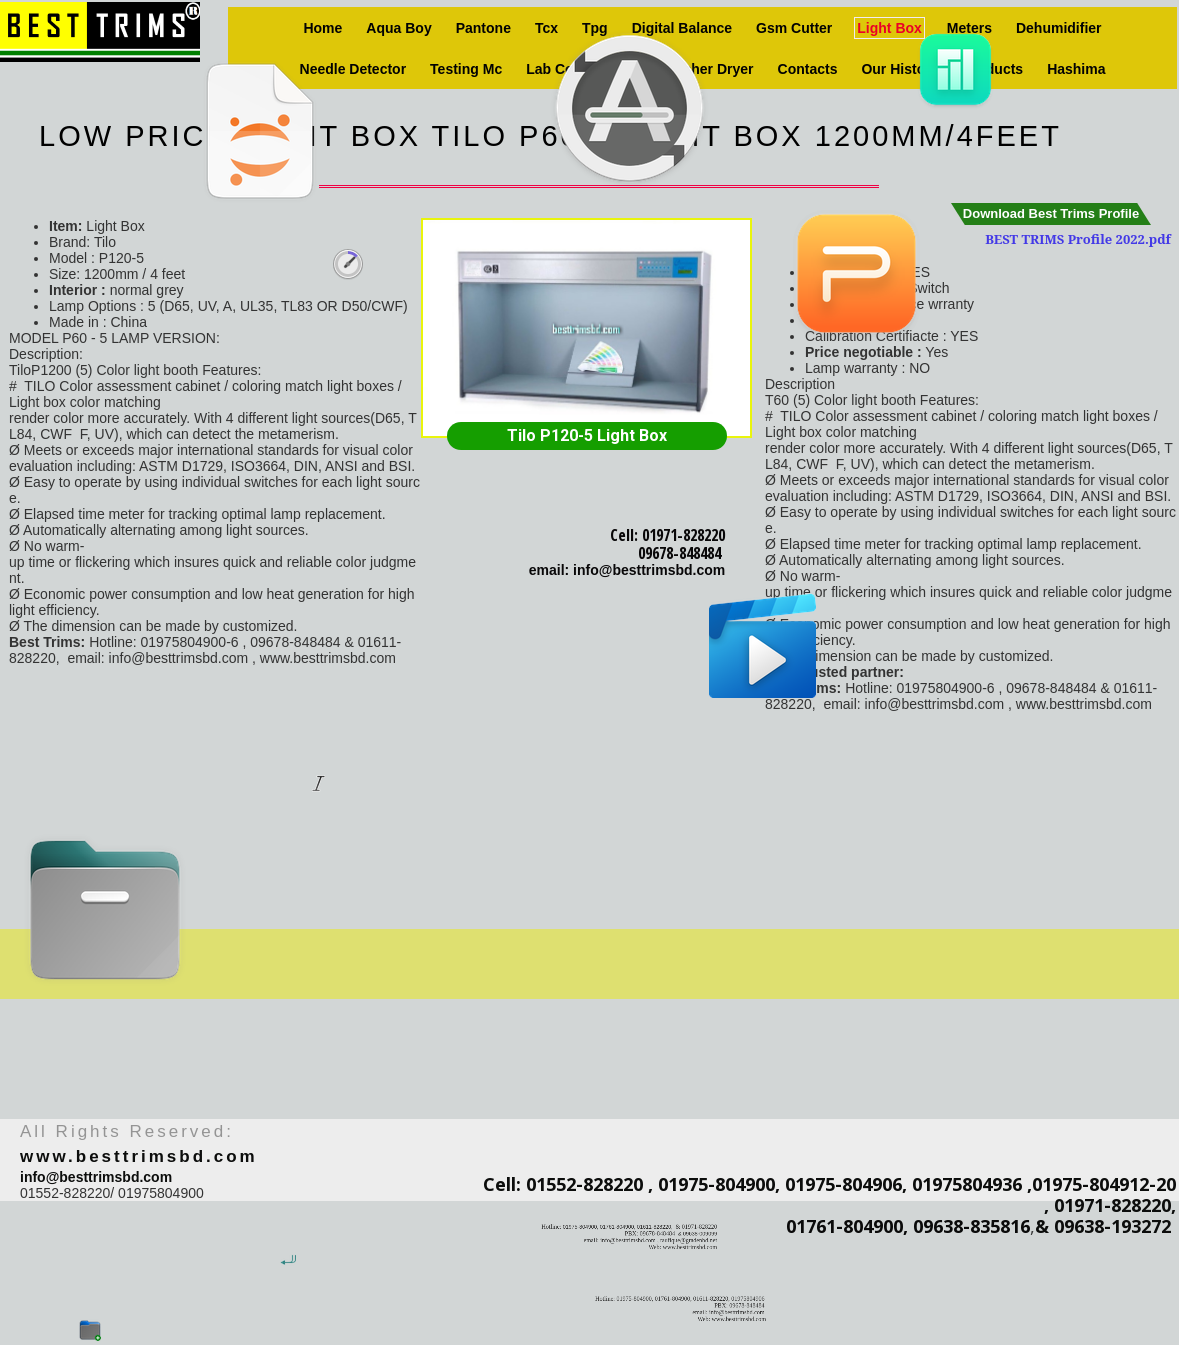  What do you see at coordinates (348, 264) in the screenshot?
I see `open sysprof system profiler` at bounding box center [348, 264].